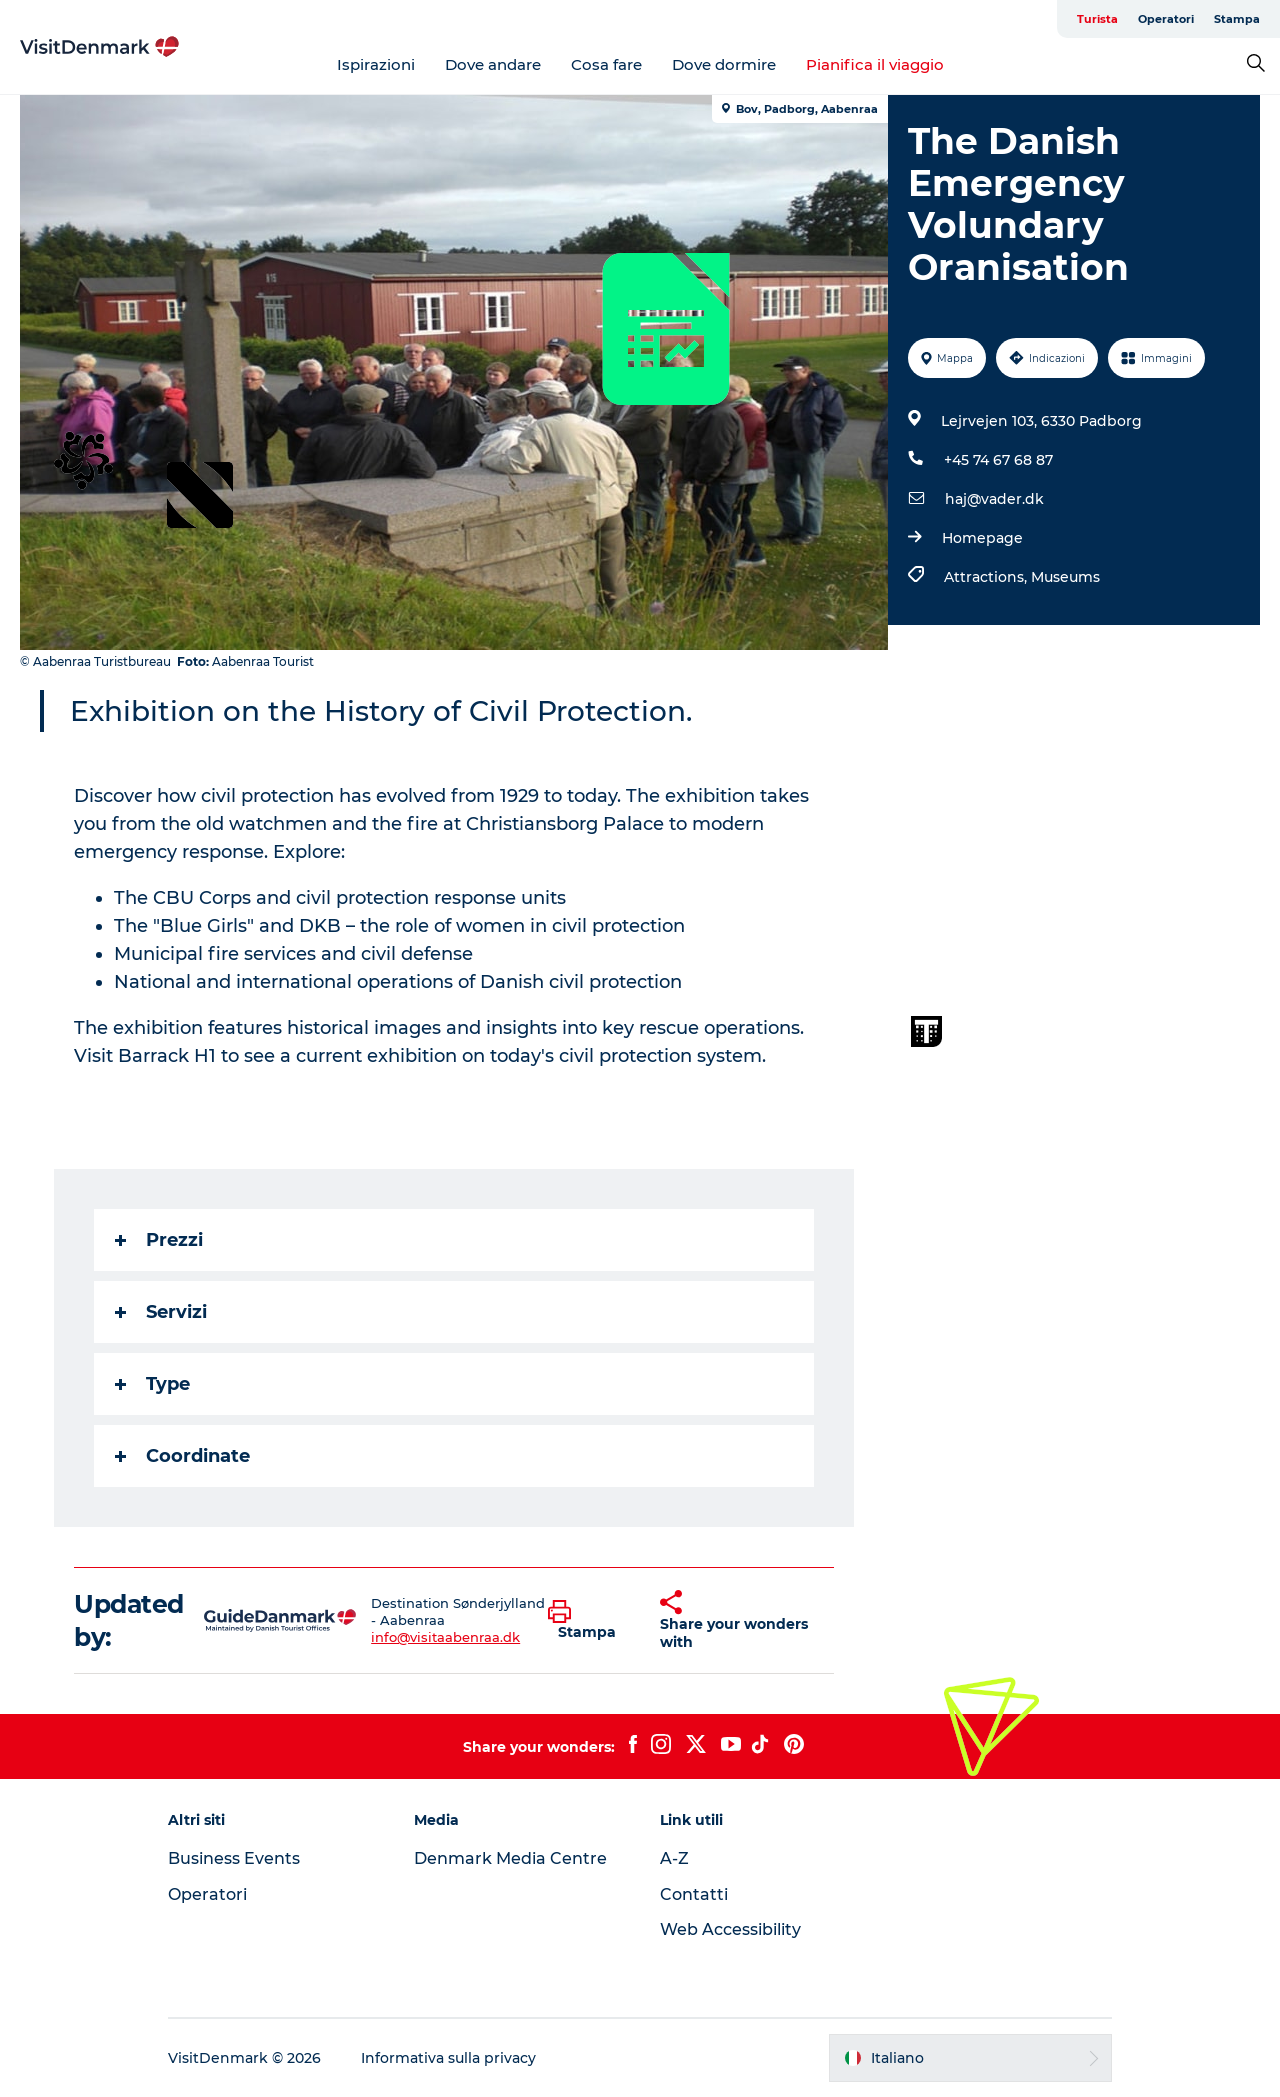 This screenshot has height=2097, width=1280. Describe the element at coordinates (666, 329) in the screenshot. I see `open LibreOffice Impress presentation software` at that location.